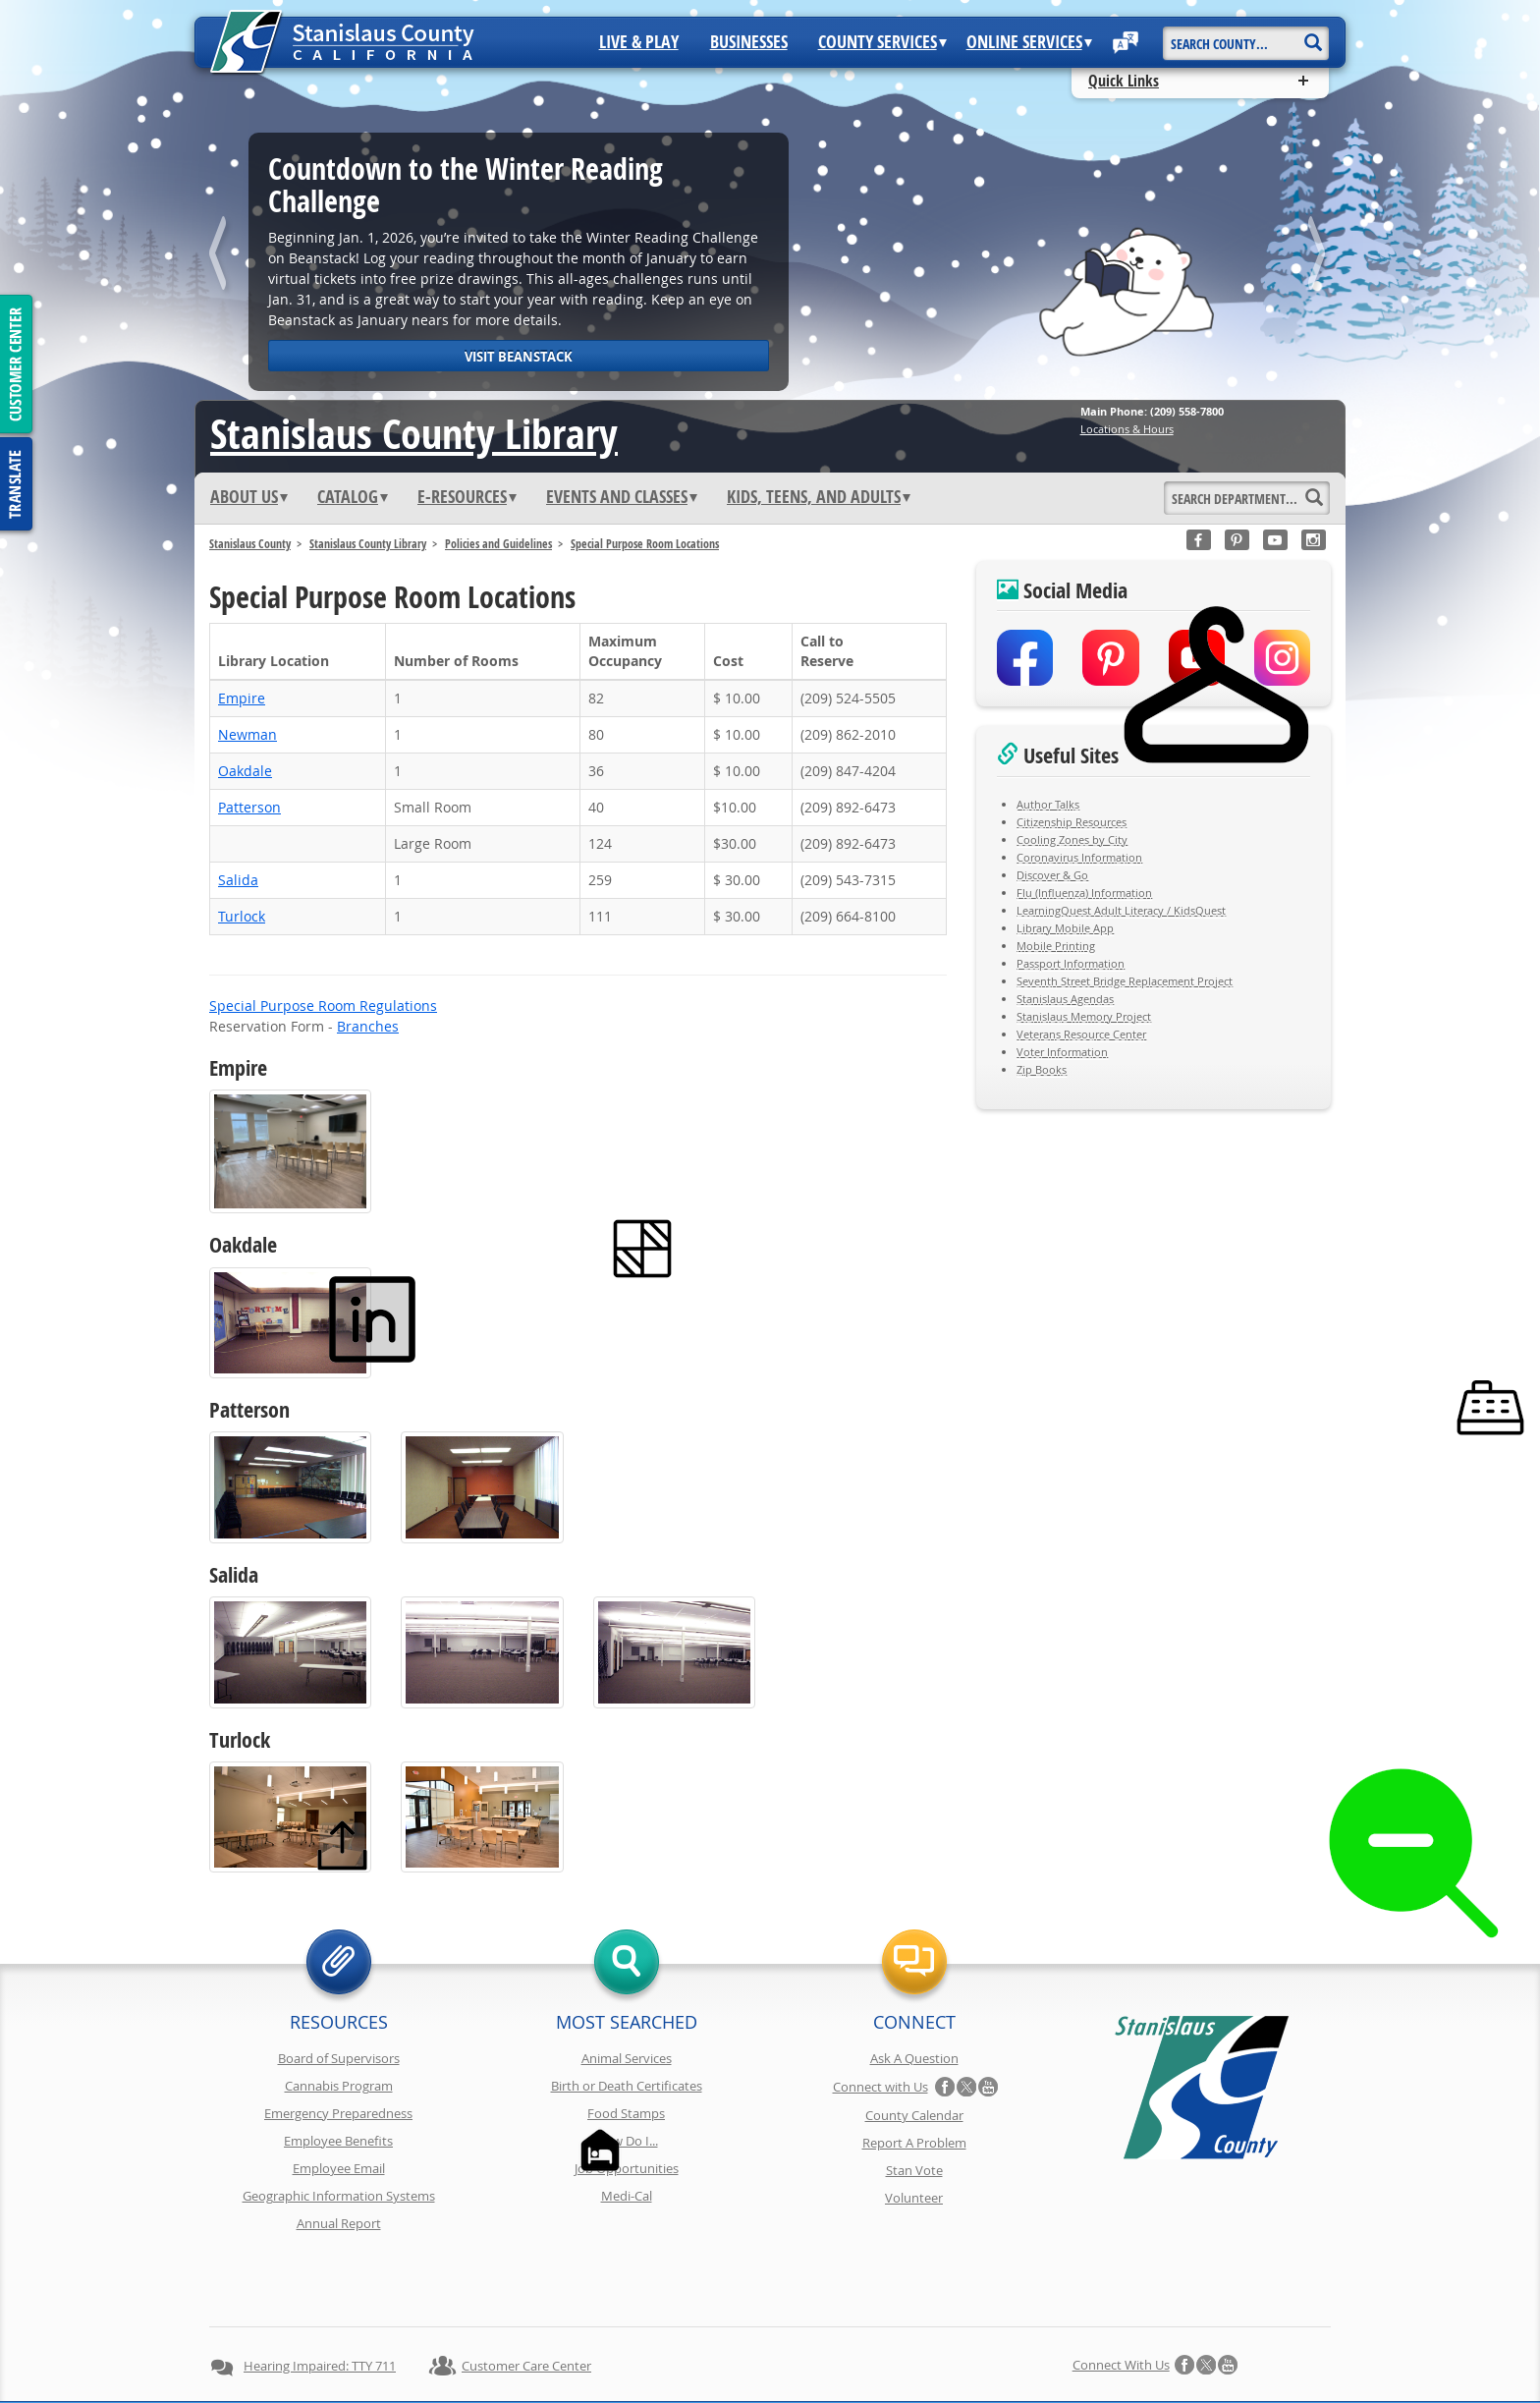  What do you see at coordinates (1413, 1853) in the screenshot?
I see `zoom out of the current view` at bounding box center [1413, 1853].